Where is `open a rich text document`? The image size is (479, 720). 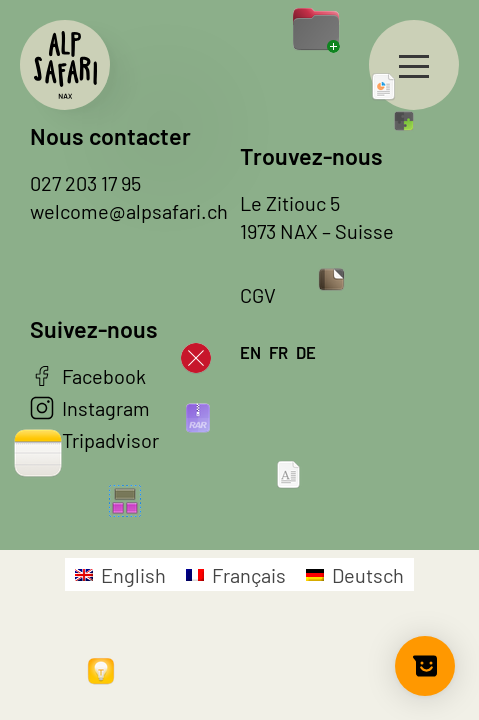
open a rich text document is located at coordinates (288, 474).